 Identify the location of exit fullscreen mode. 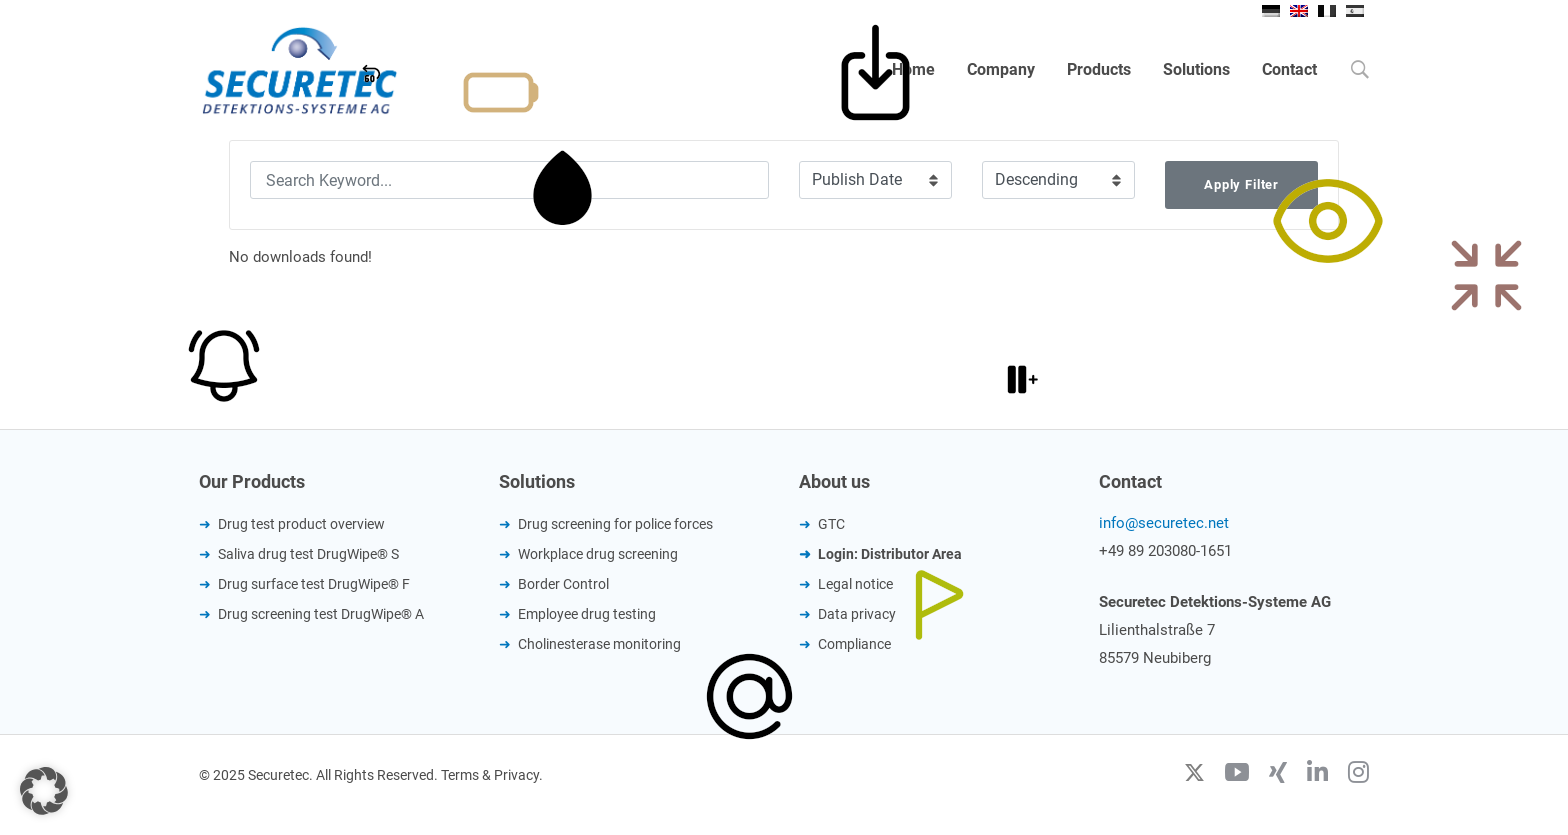
(1486, 275).